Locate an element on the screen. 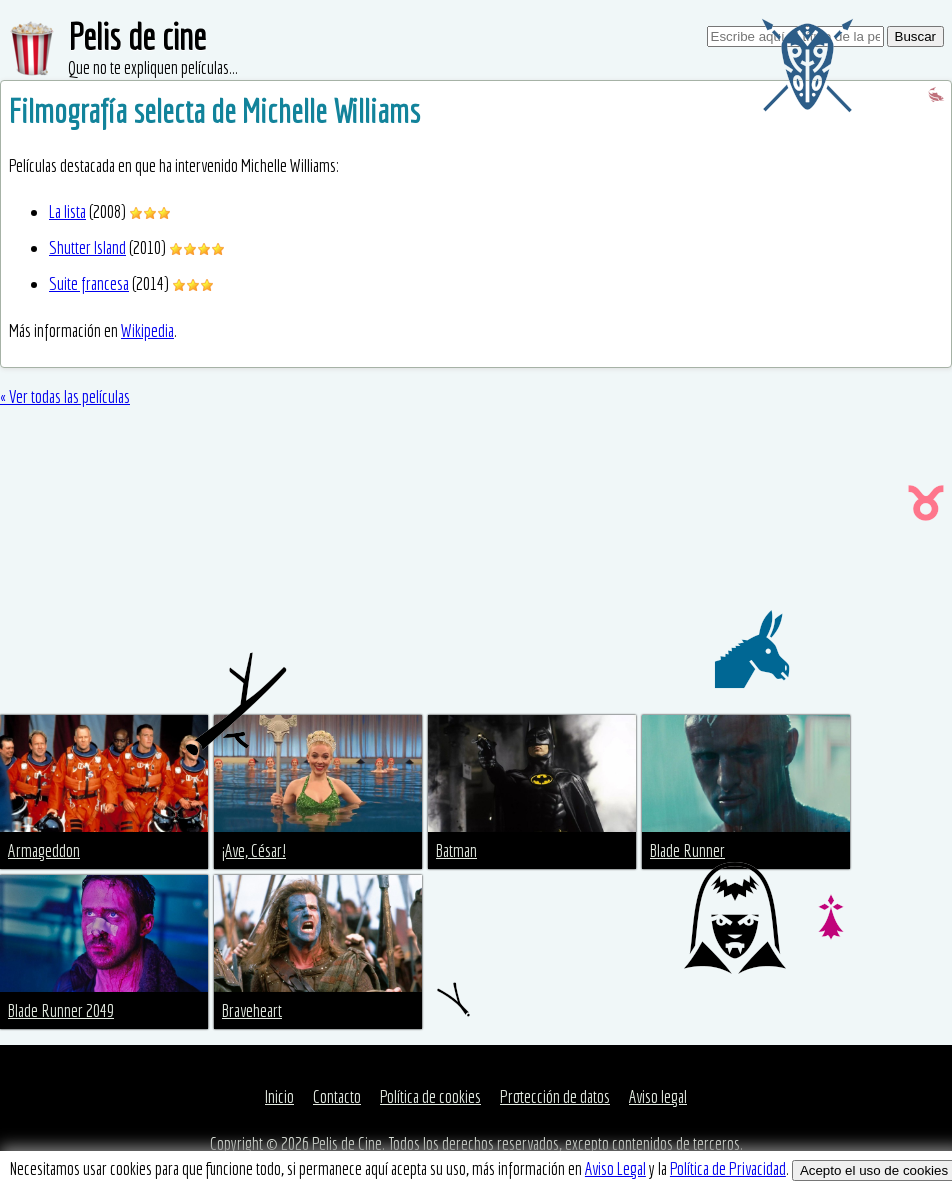  tribal or warrior faction emblem in a game is located at coordinates (807, 65).